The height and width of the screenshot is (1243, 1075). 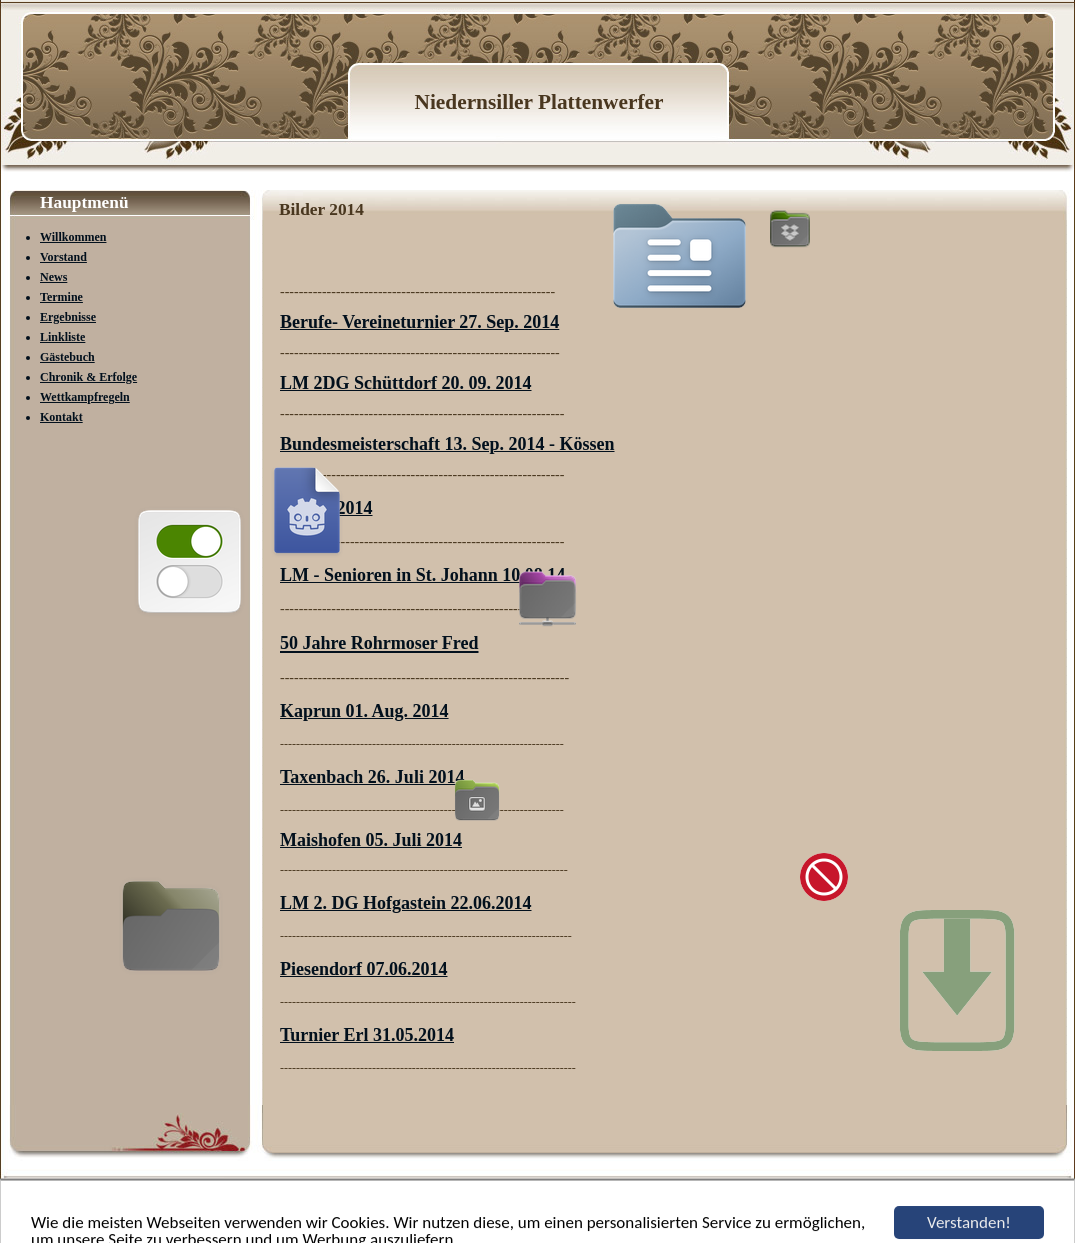 I want to click on open system tweaks or settings customization, so click(x=189, y=561).